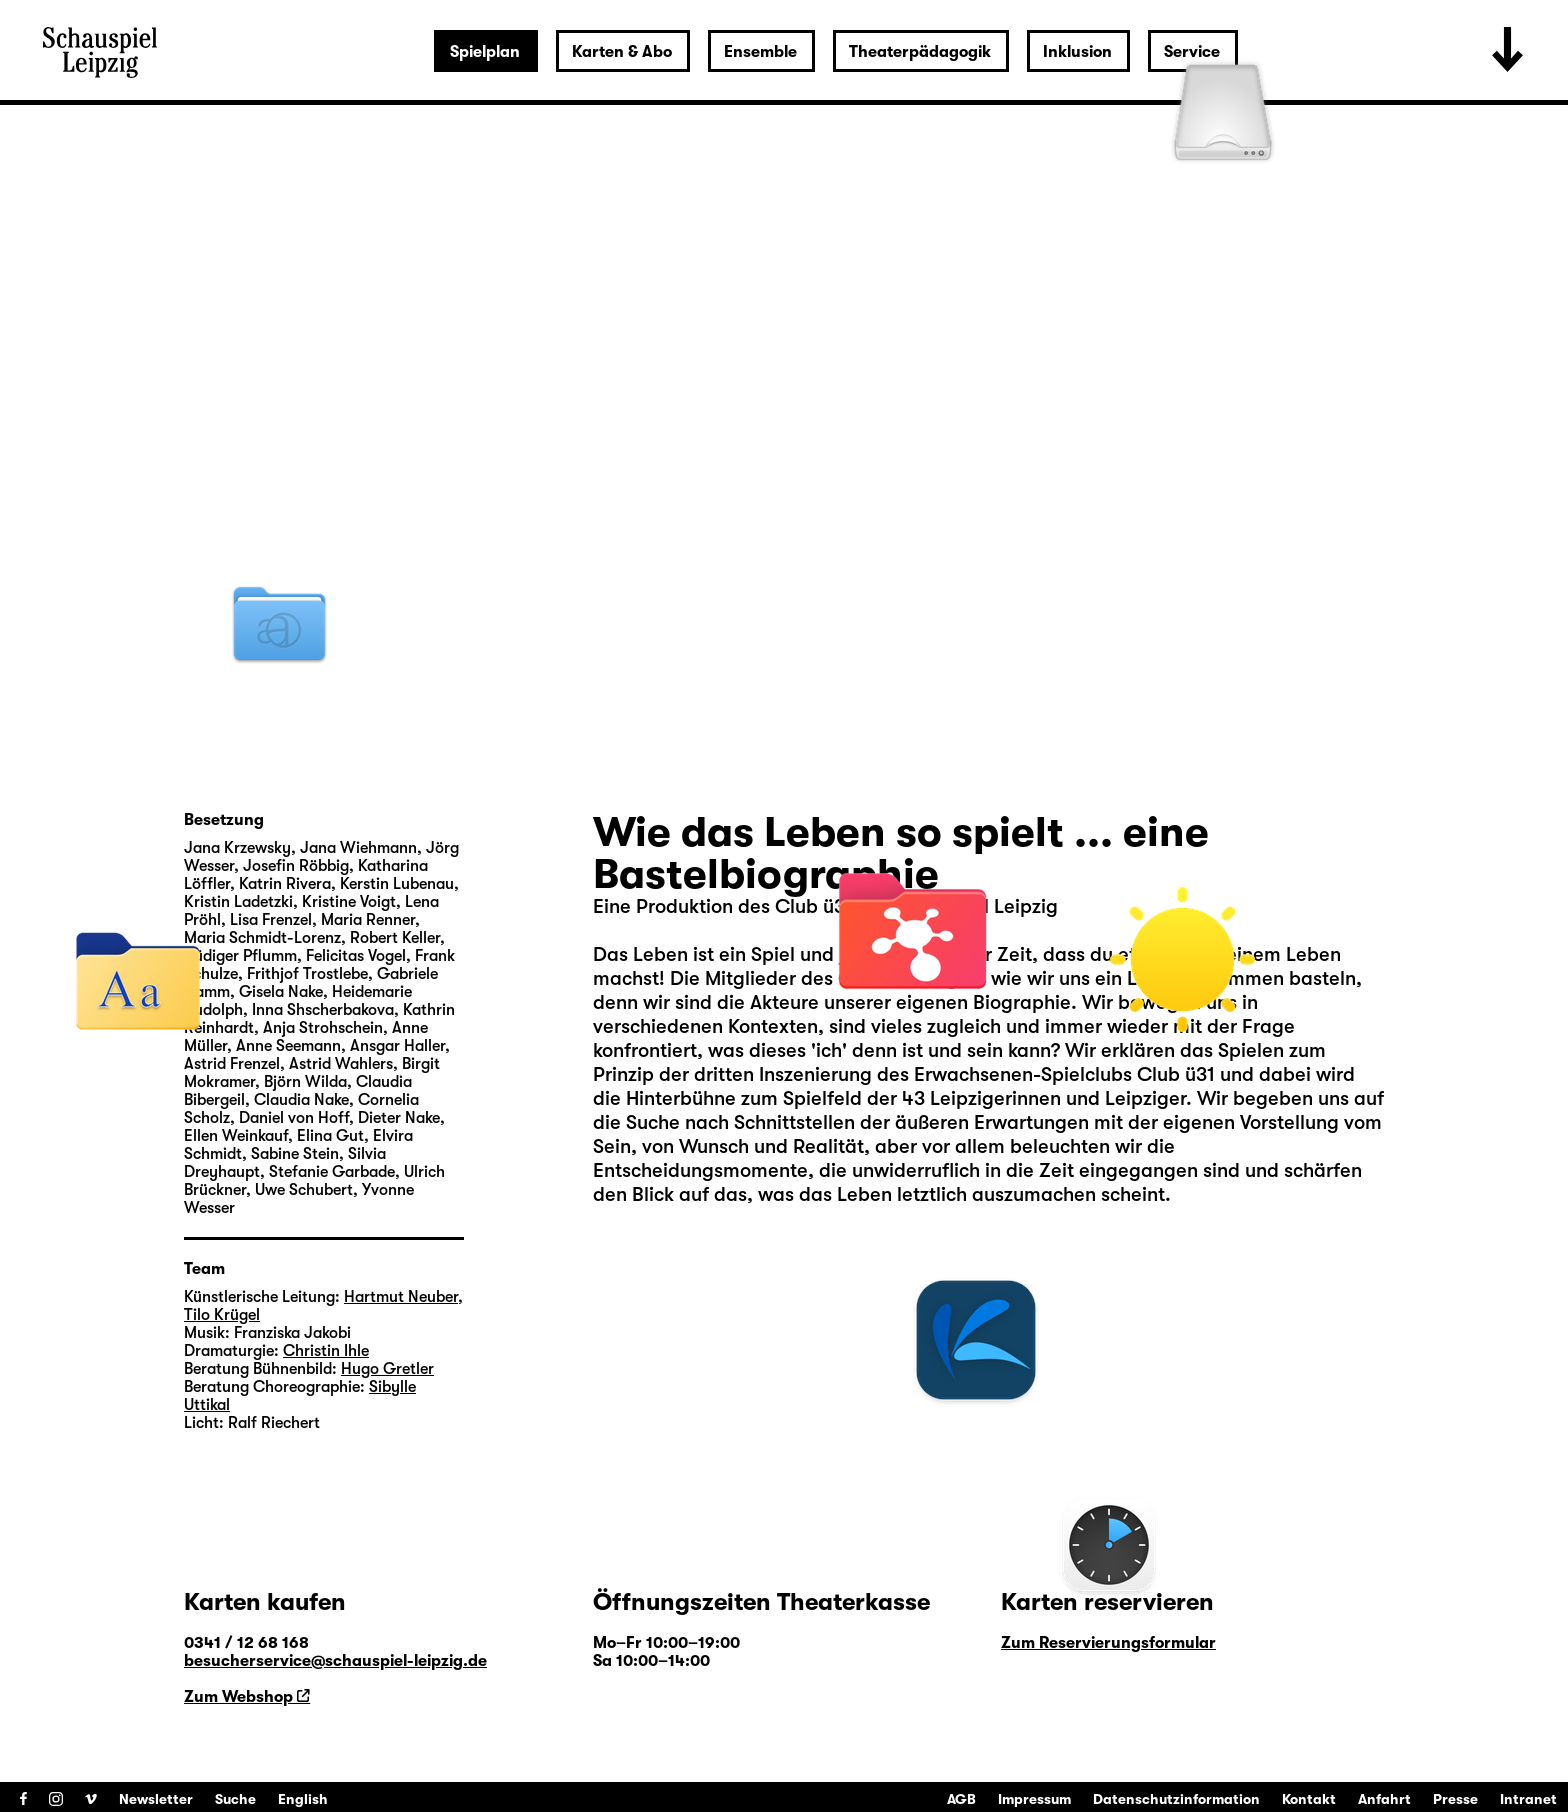  I want to click on open fonts folder, so click(137, 984).